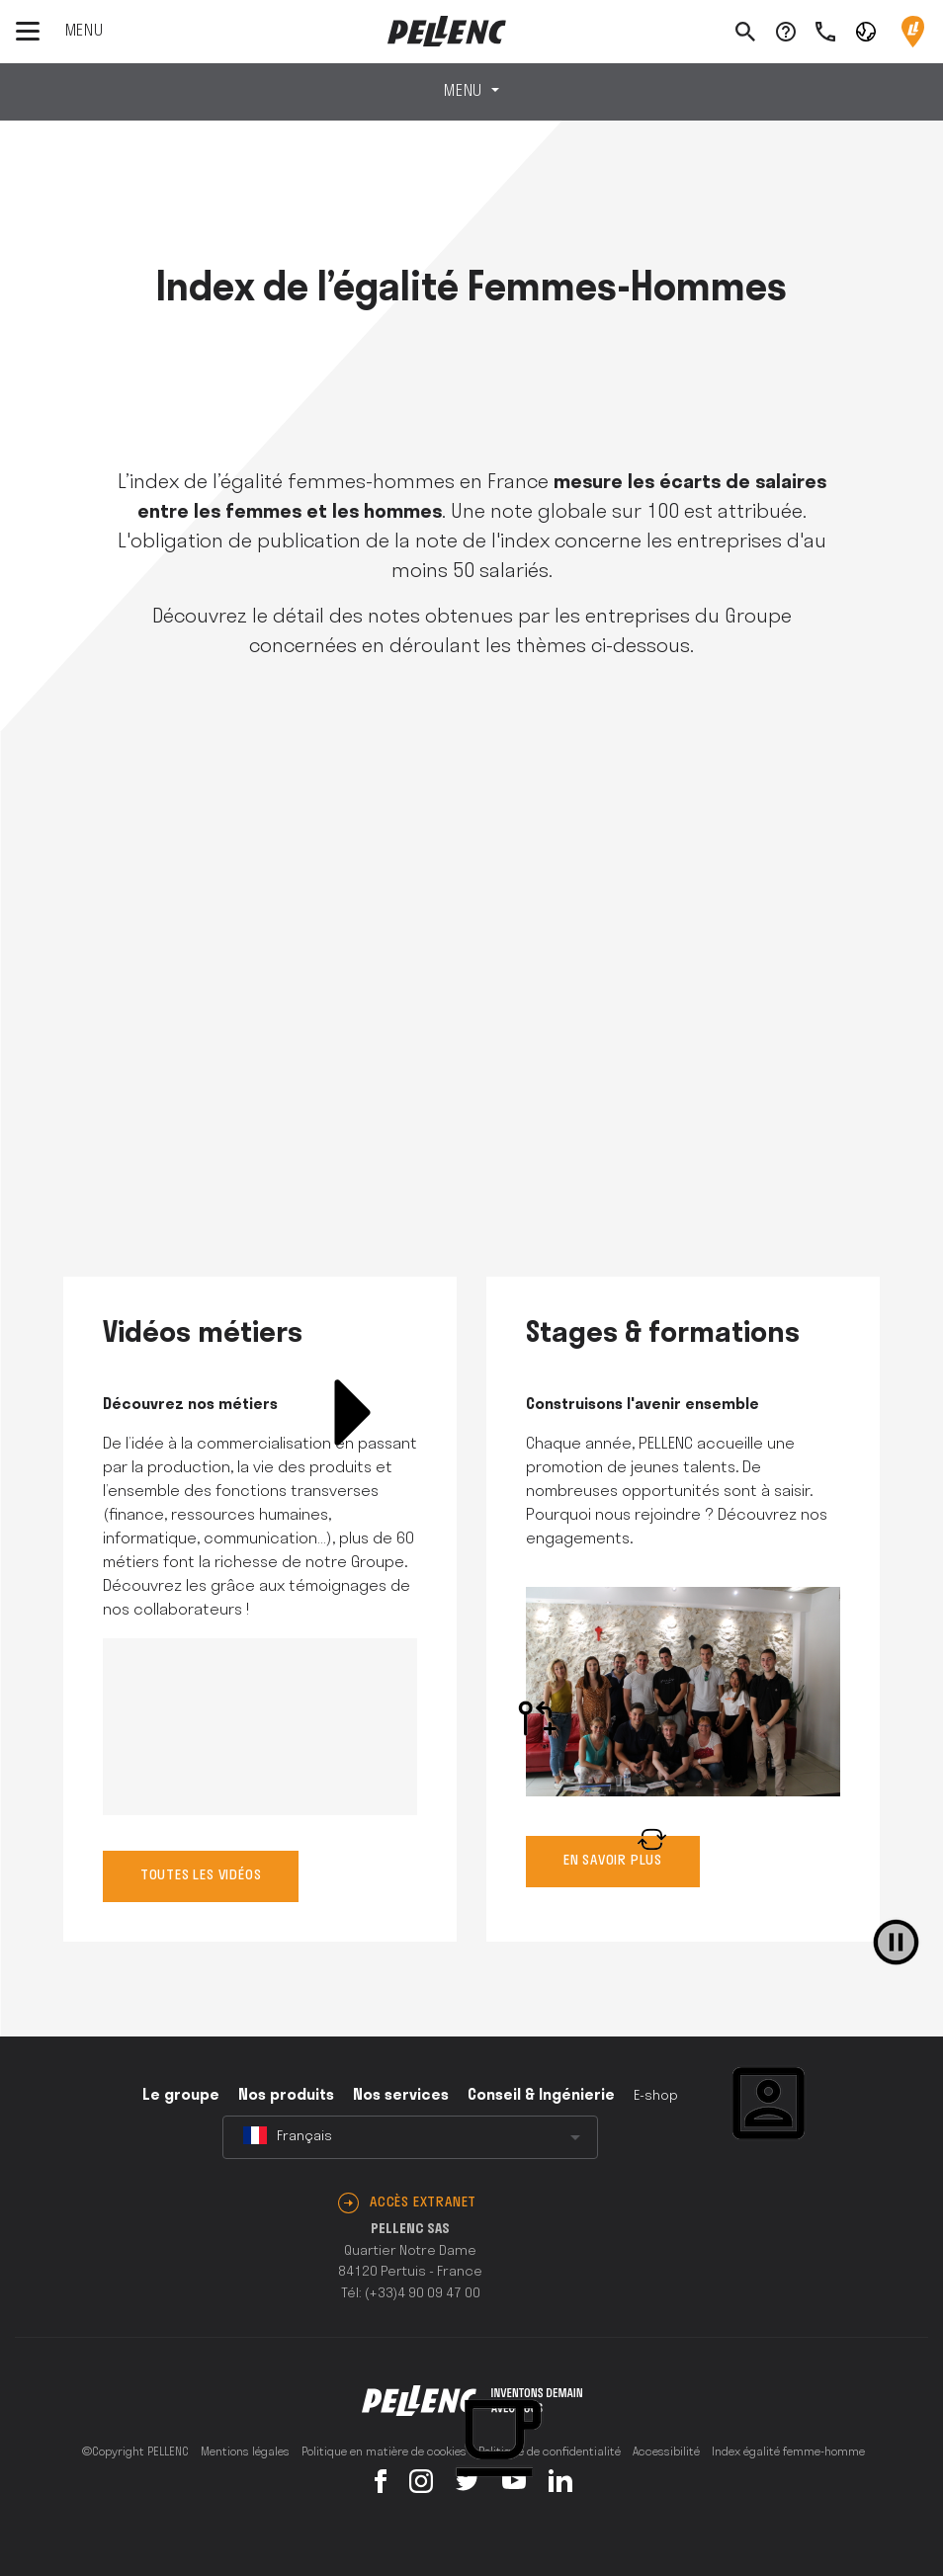 This screenshot has height=2576, width=943. Describe the element at coordinates (349, 1412) in the screenshot. I see `navigate to the next item or screen` at that location.